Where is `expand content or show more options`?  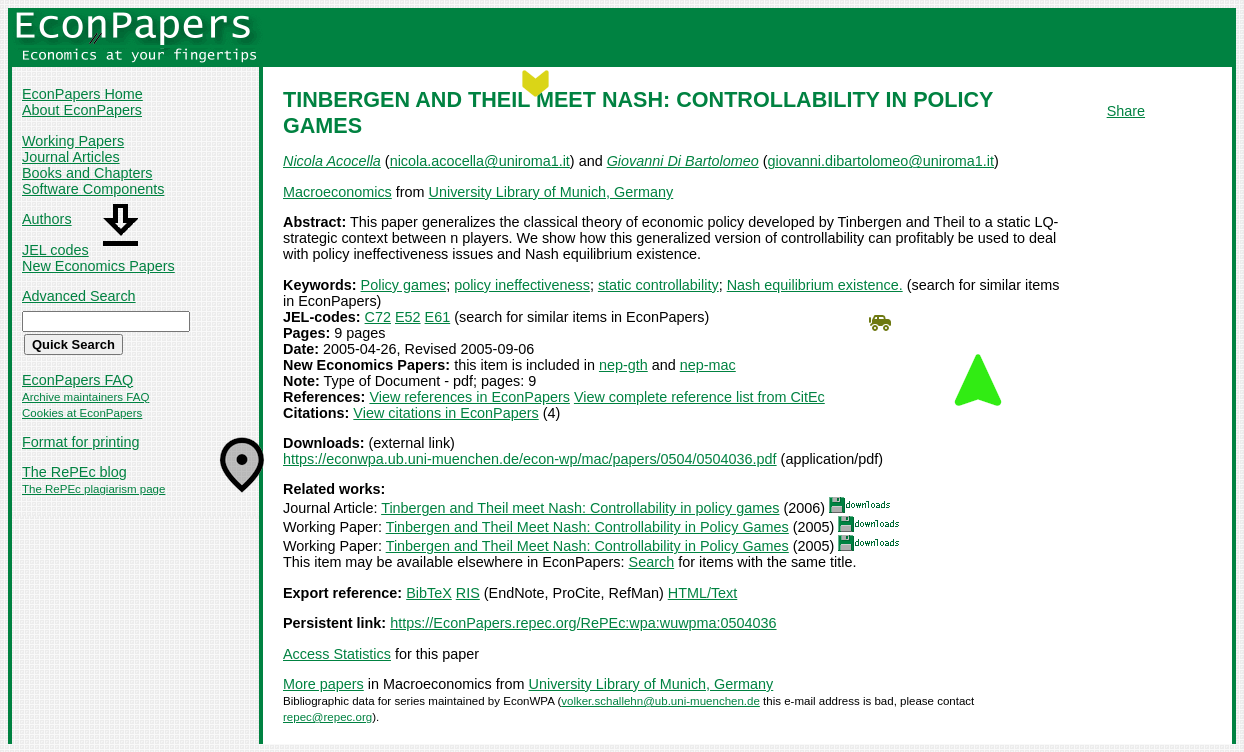
expand content or show more options is located at coordinates (535, 83).